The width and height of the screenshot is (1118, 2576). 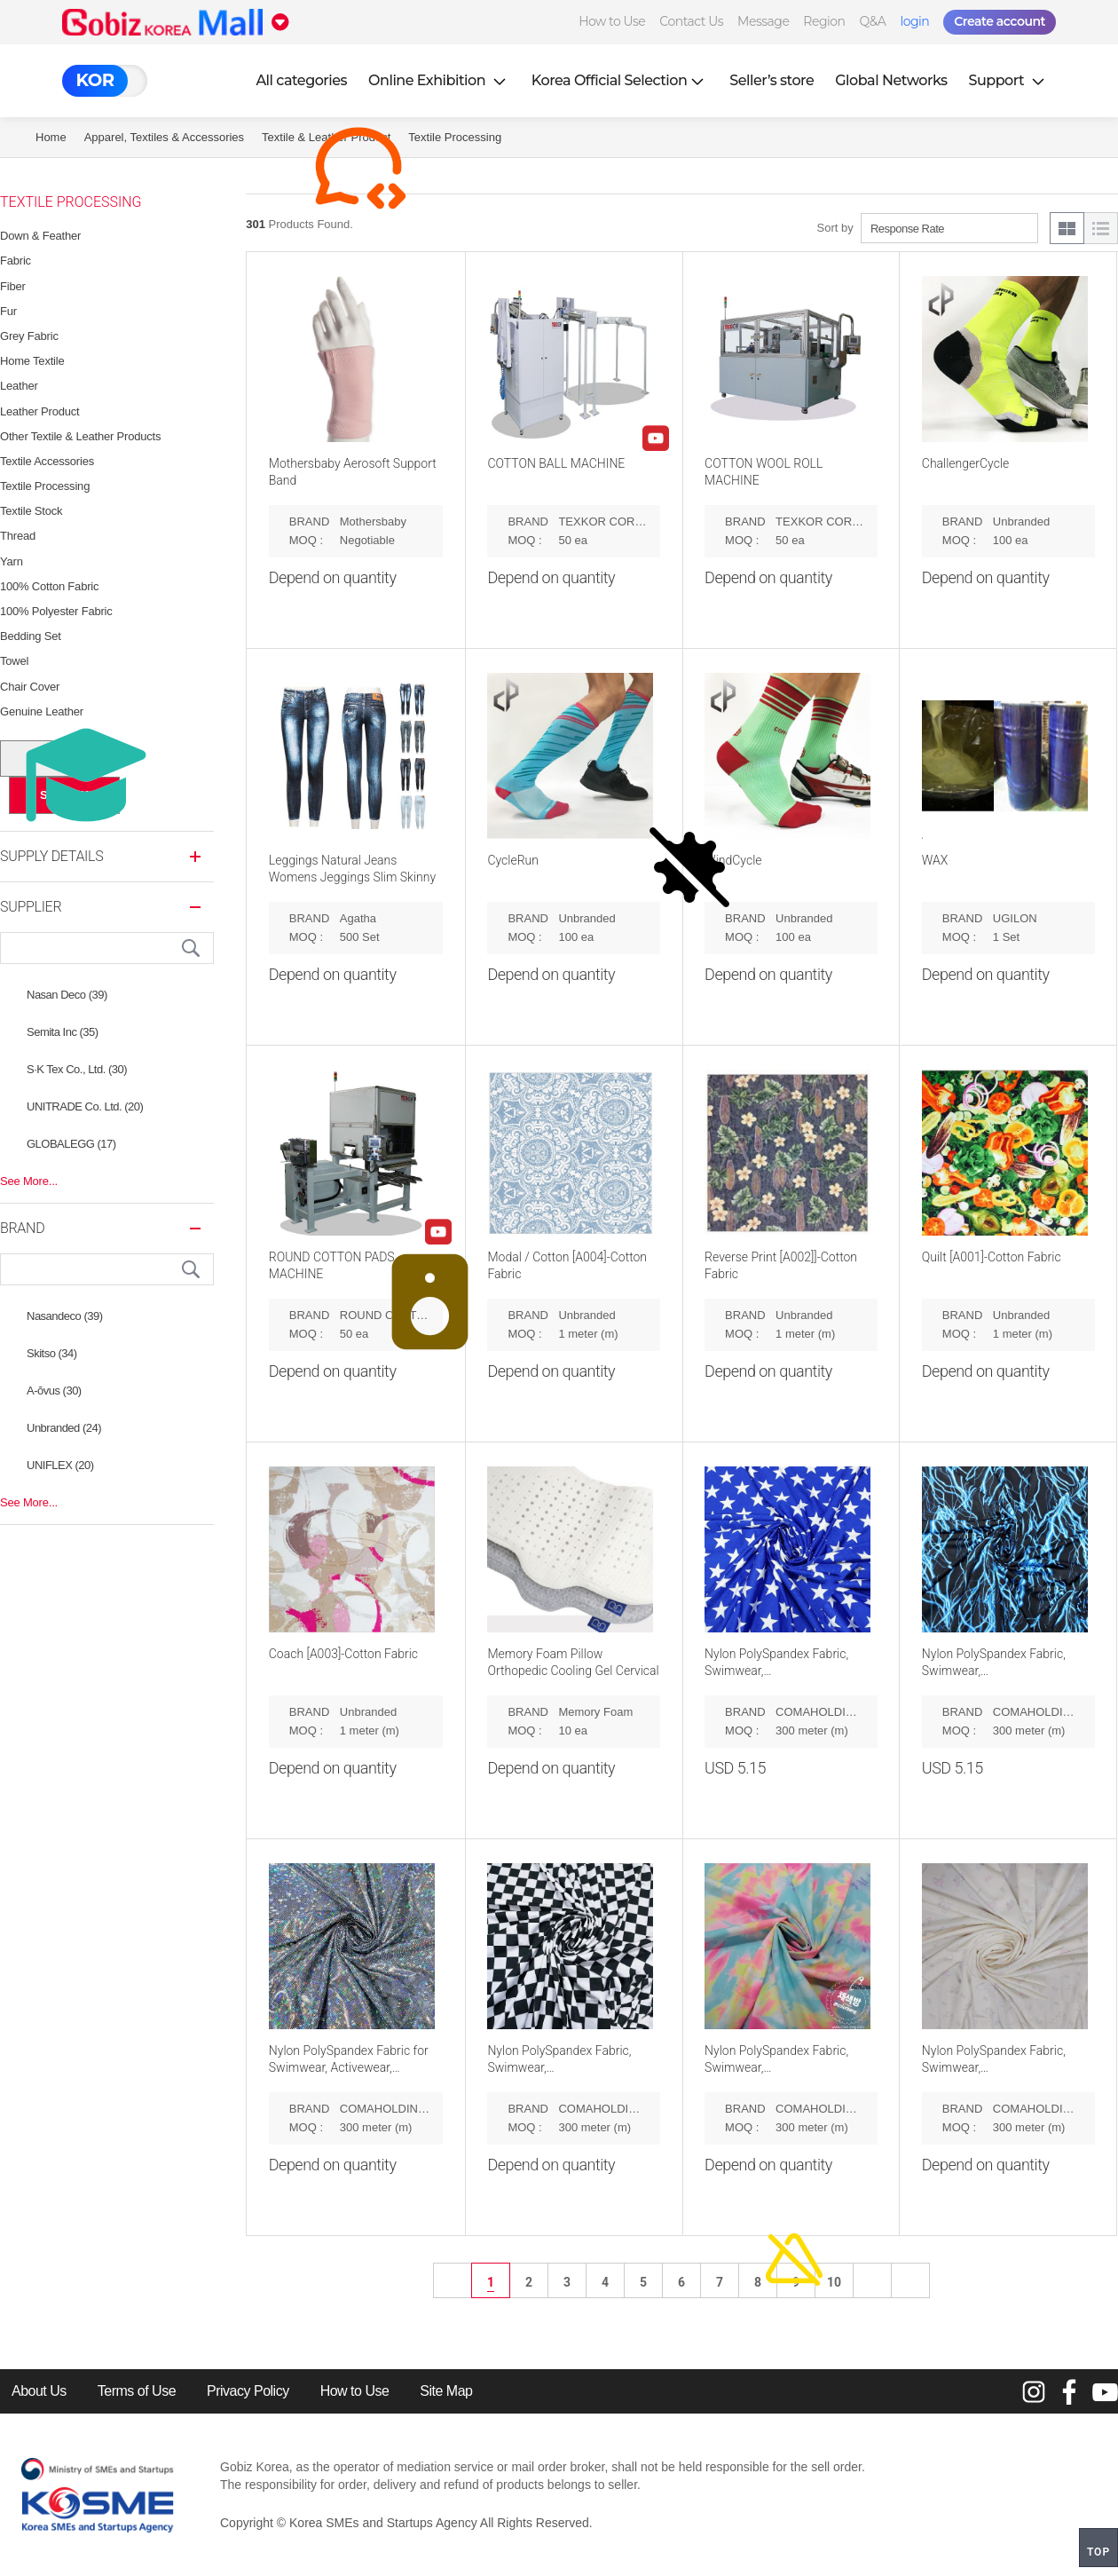 What do you see at coordinates (689, 867) in the screenshot?
I see `indicates virus-free or no threats detected` at bounding box center [689, 867].